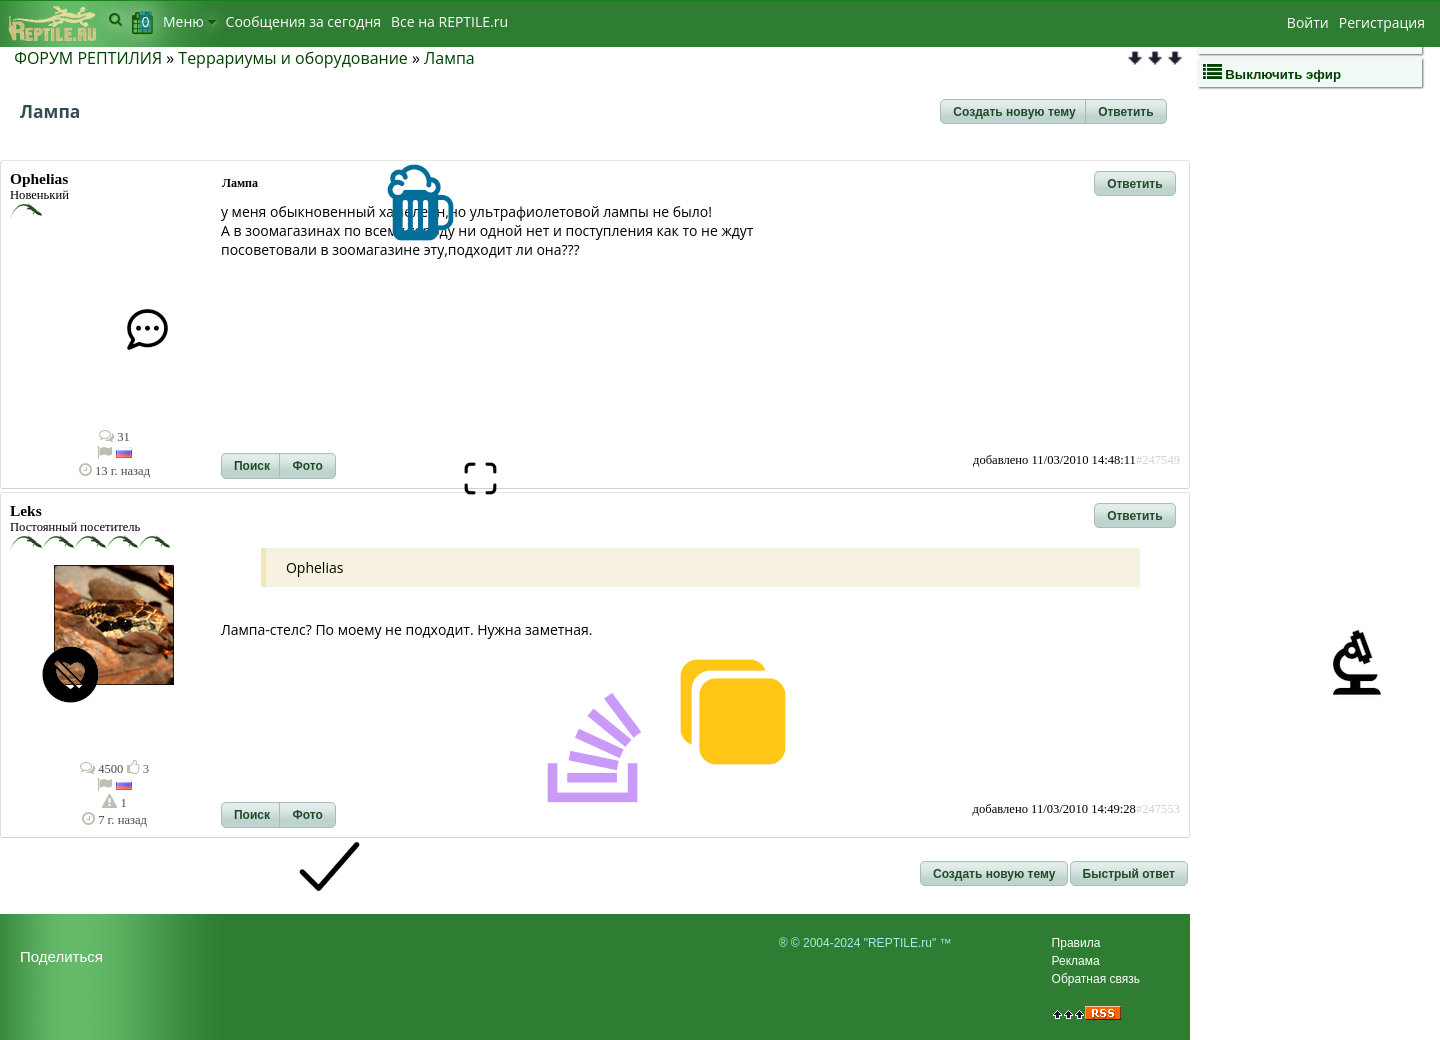  Describe the element at coordinates (420, 202) in the screenshot. I see `browse nearby bars or pubs` at that location.